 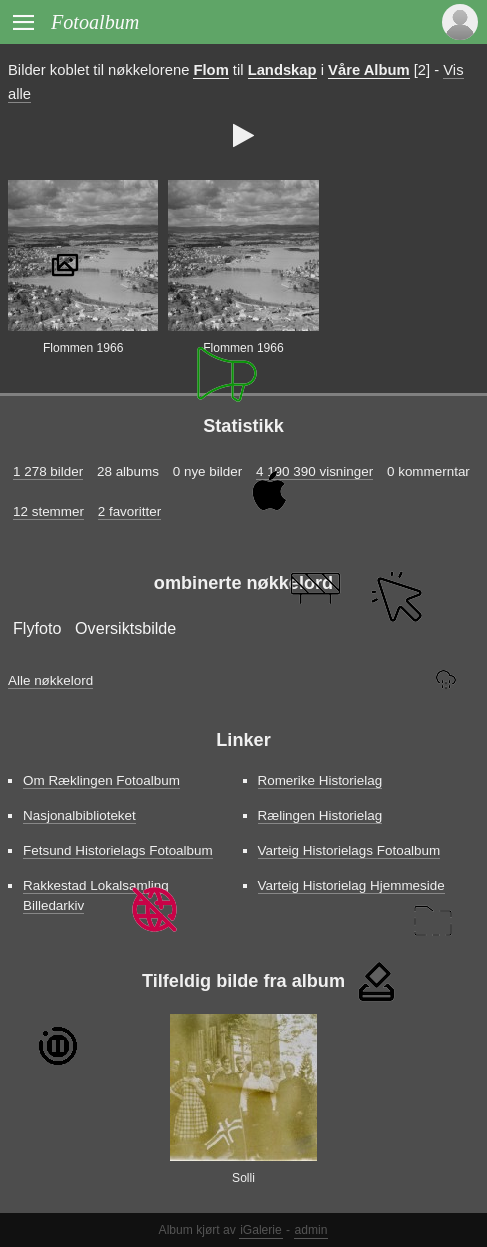 What do you see at coordinates (154, 909) in the screenshot?
I see `disable internet or web access` at bounding box center [154, 909].